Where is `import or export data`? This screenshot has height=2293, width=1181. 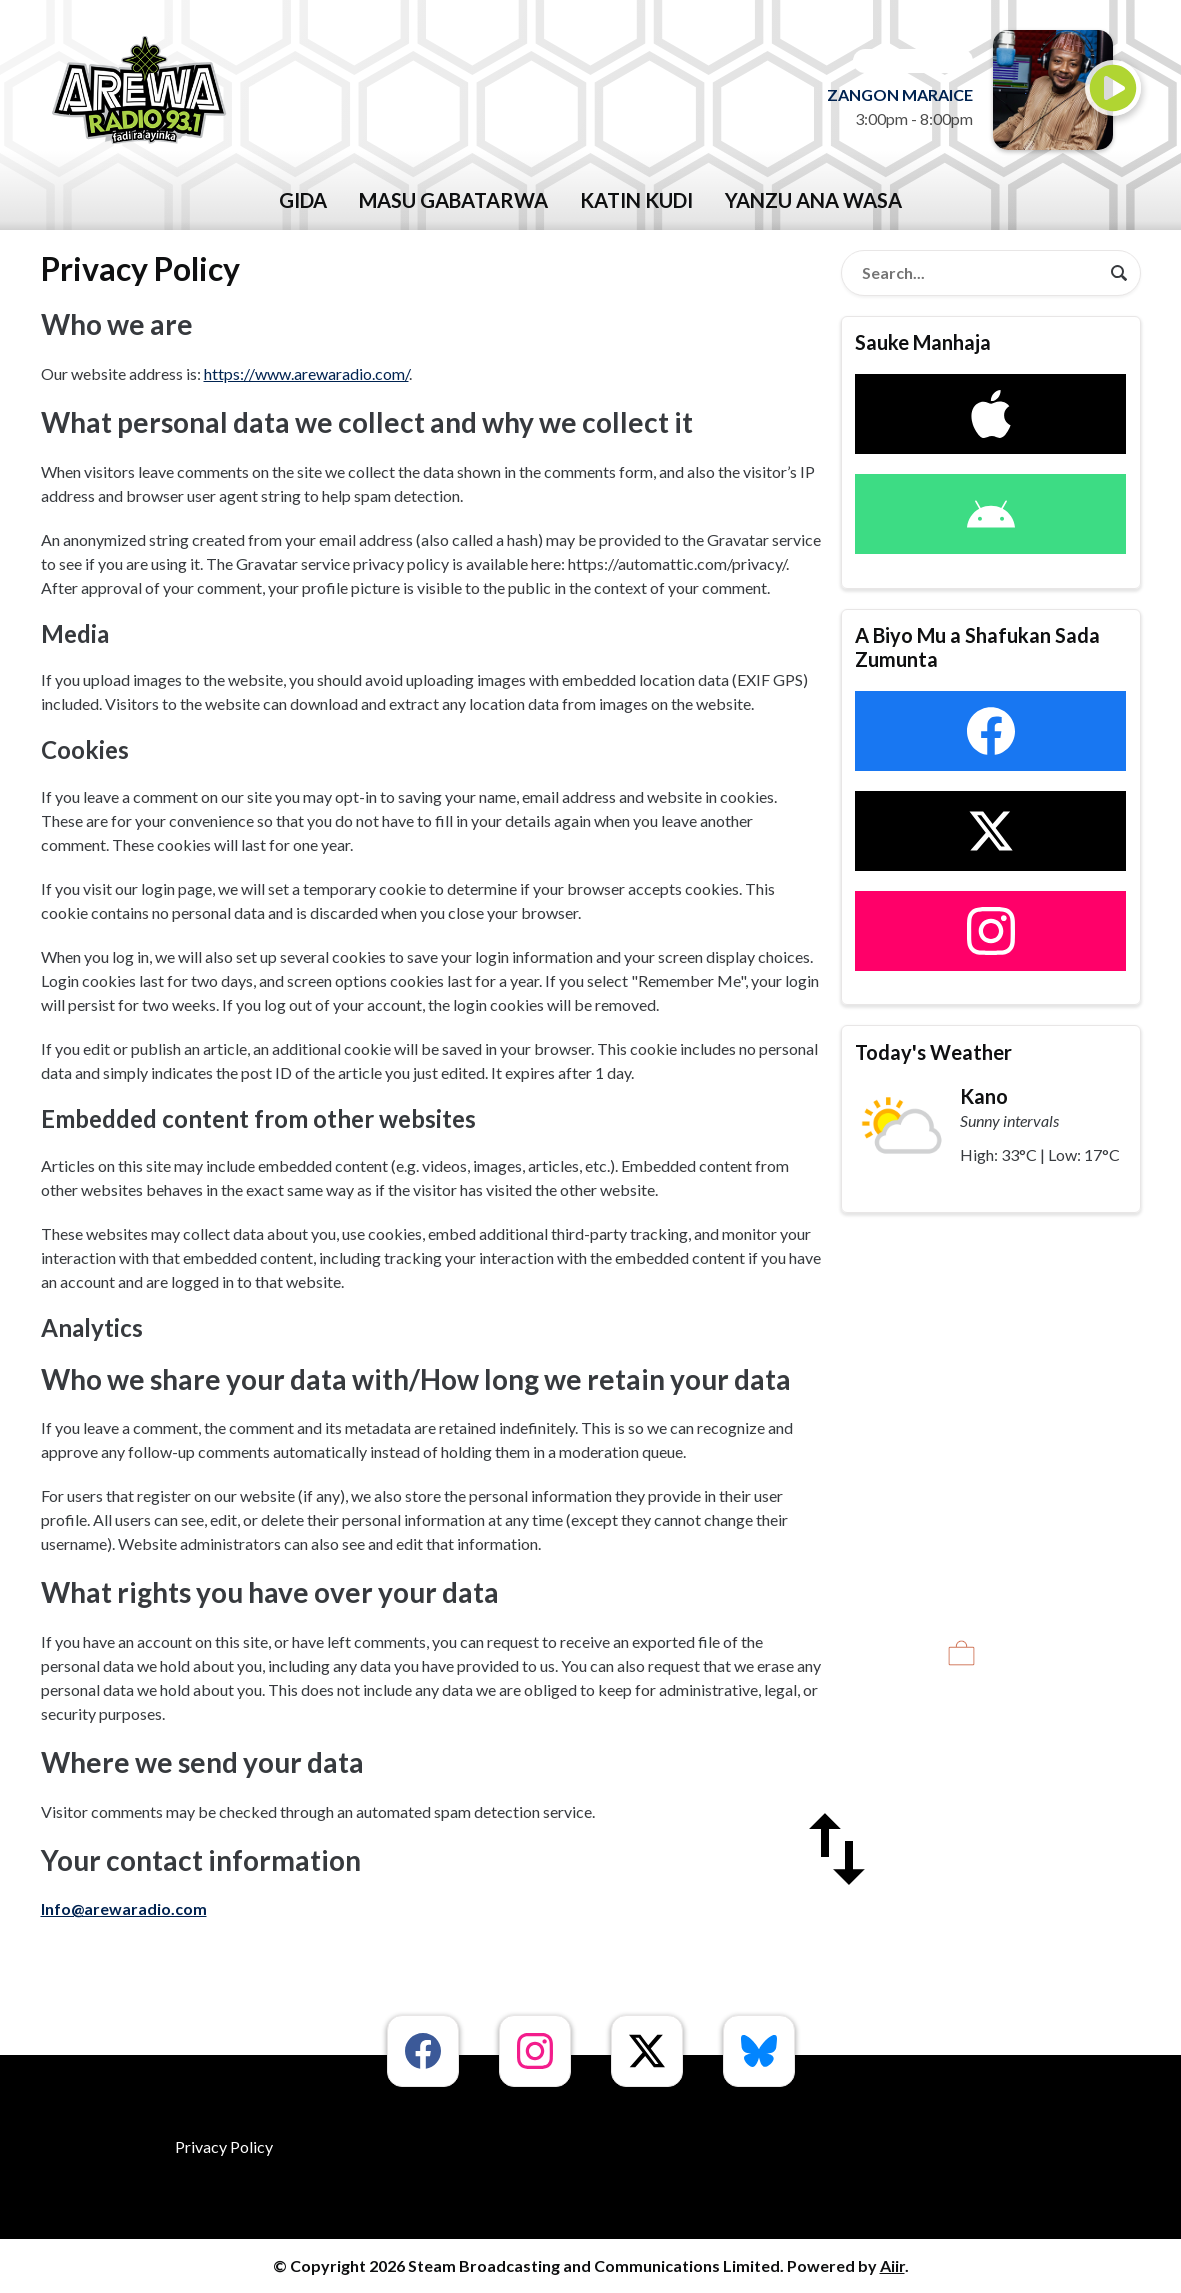
import or export data is located at coordinates (837, 1849).